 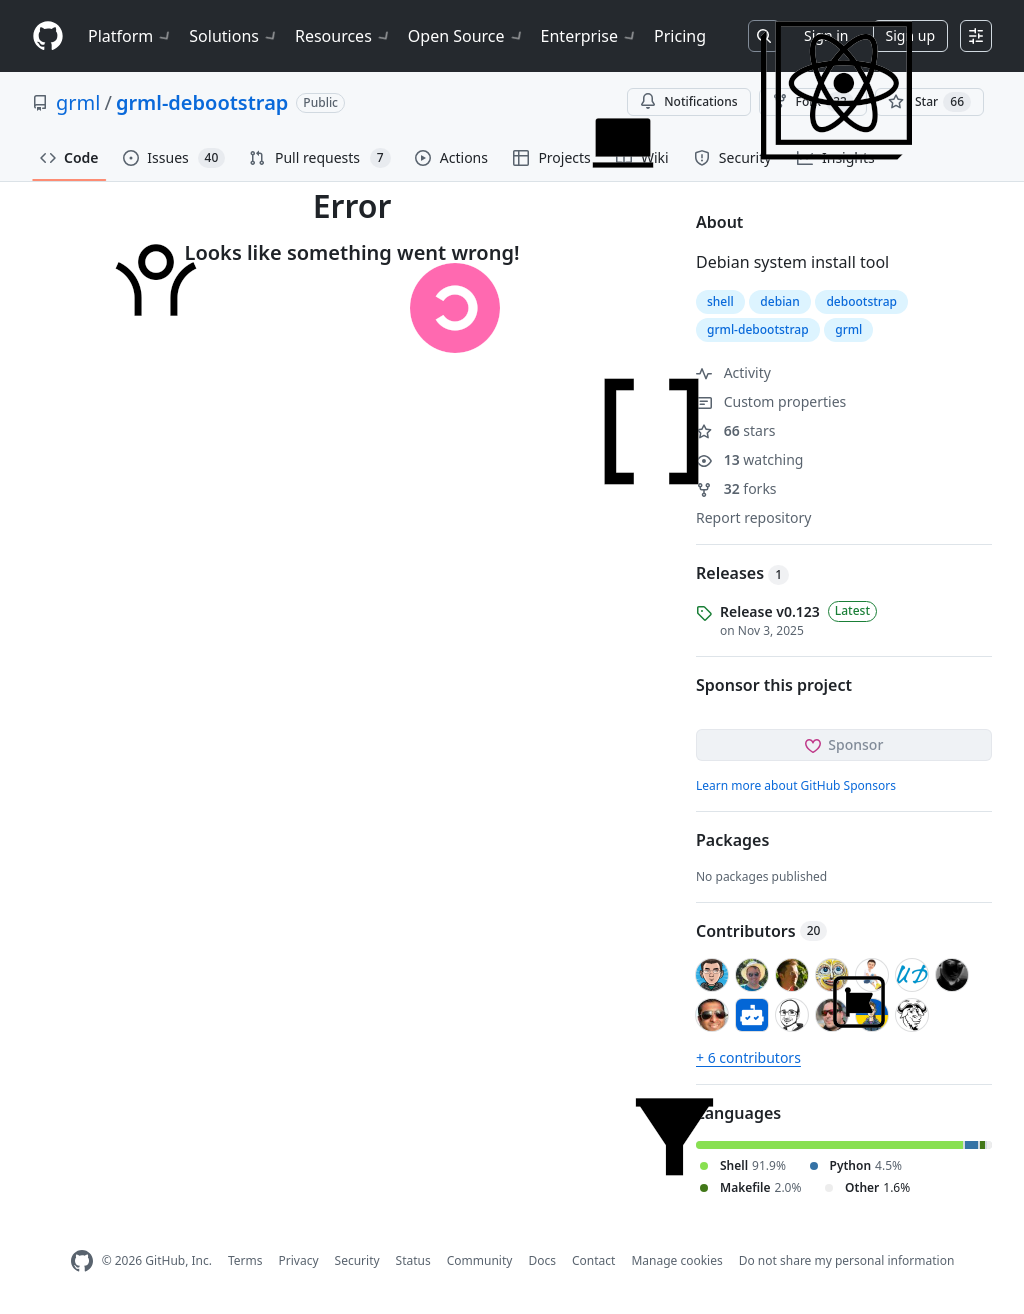 I want to click on accessibility or inclusive design features, so click(x=156, y=280).